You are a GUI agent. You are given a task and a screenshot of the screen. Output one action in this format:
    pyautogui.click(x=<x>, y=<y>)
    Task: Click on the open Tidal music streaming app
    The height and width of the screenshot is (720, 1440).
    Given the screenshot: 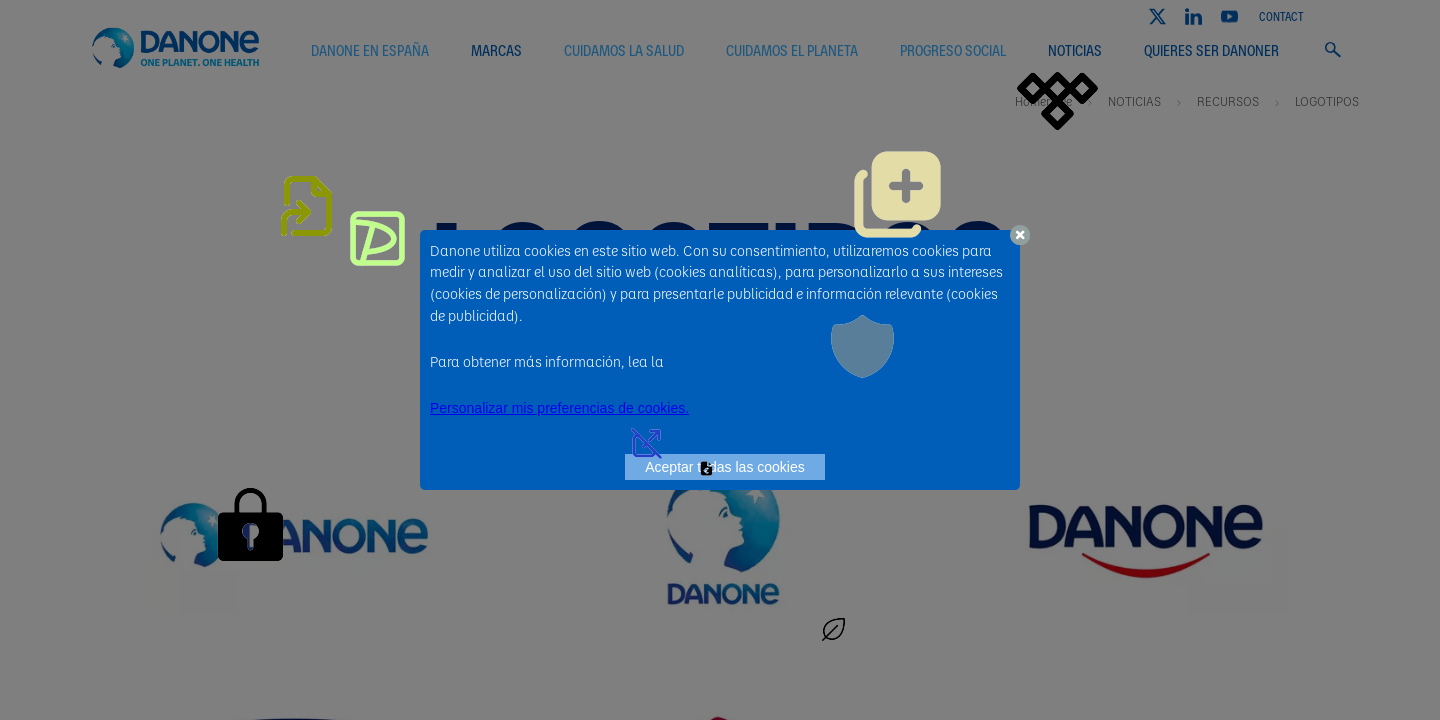 What is the action you would take?
    pyautogui.click(x=1057, y=98)
    